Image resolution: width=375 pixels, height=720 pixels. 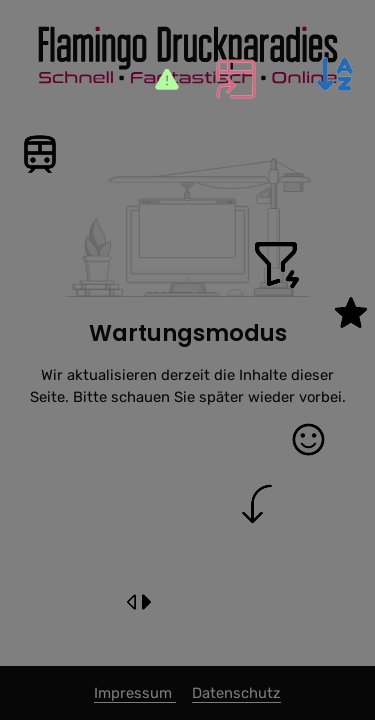 I want to click on view train schedules or routes, so click(x=40, y=155).